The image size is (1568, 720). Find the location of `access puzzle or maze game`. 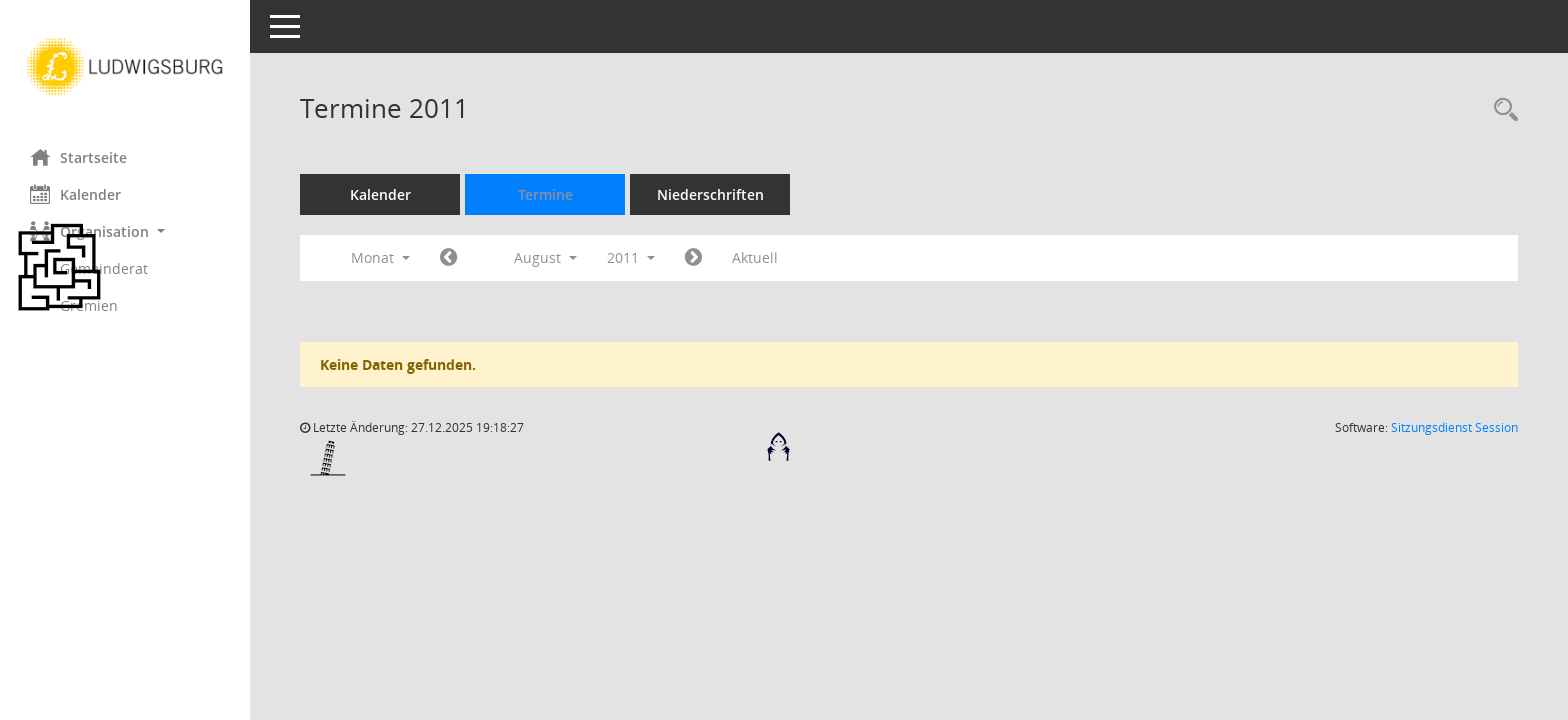

access puzzle or maze game is located at coordinates (59, 268).